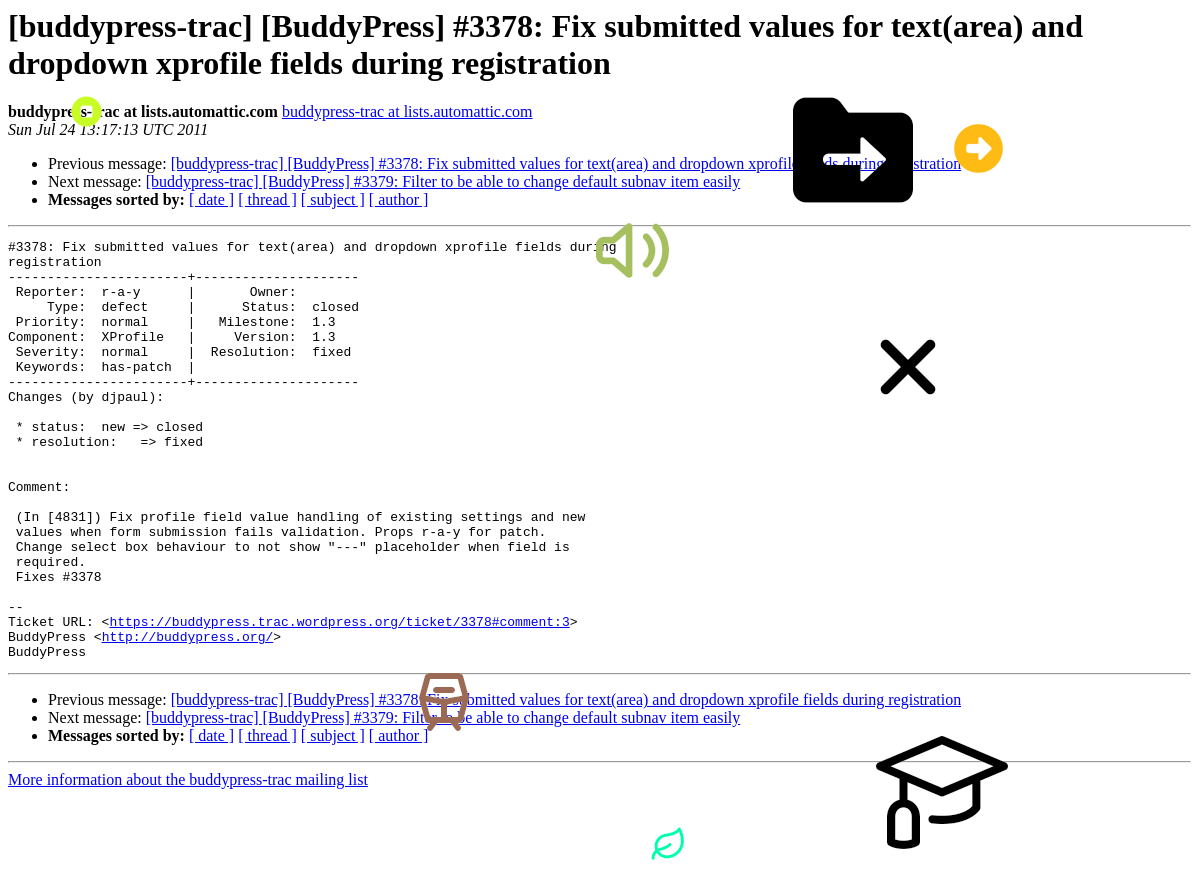 The width and height of the screenshot is (1199, 881). Describe the element at coordinates (444, 700) in the screenshot. I see `access regional train schedules` at that location.